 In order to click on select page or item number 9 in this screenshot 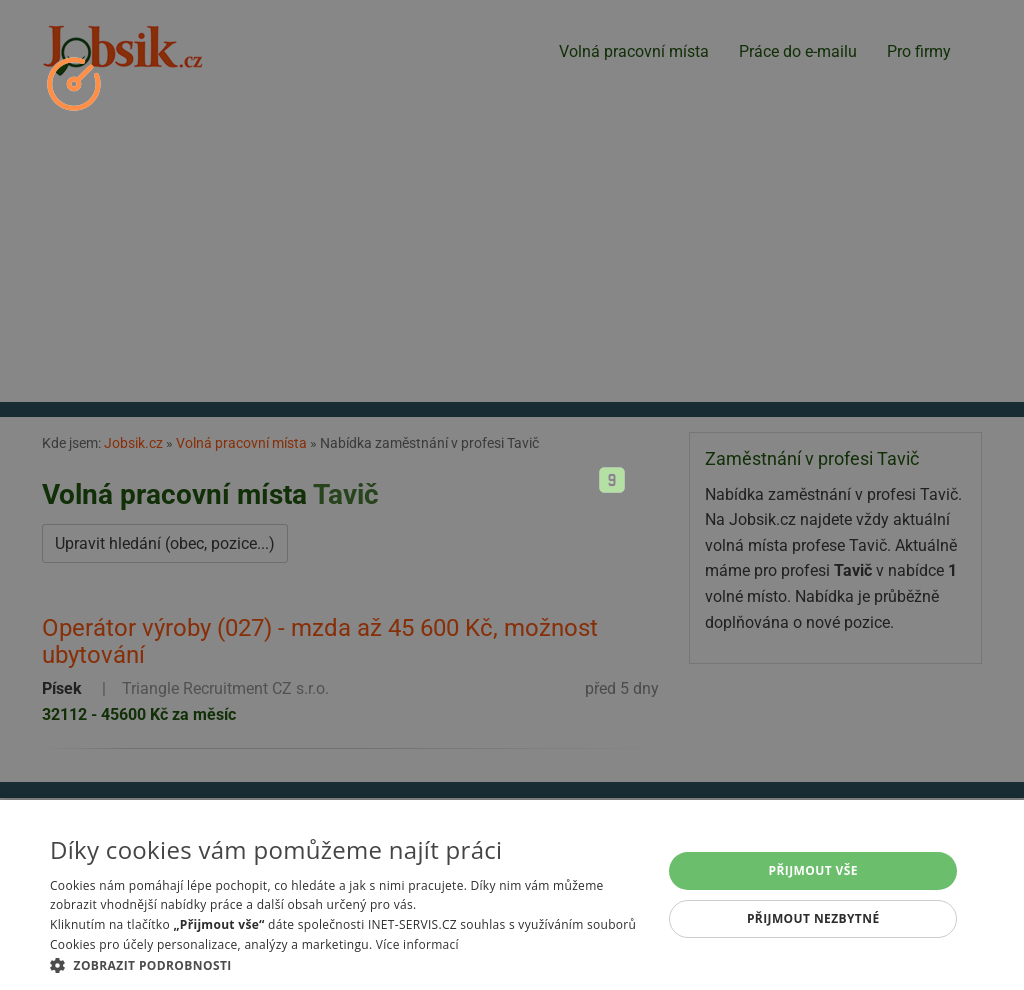, I will do `click(612, 480)`.